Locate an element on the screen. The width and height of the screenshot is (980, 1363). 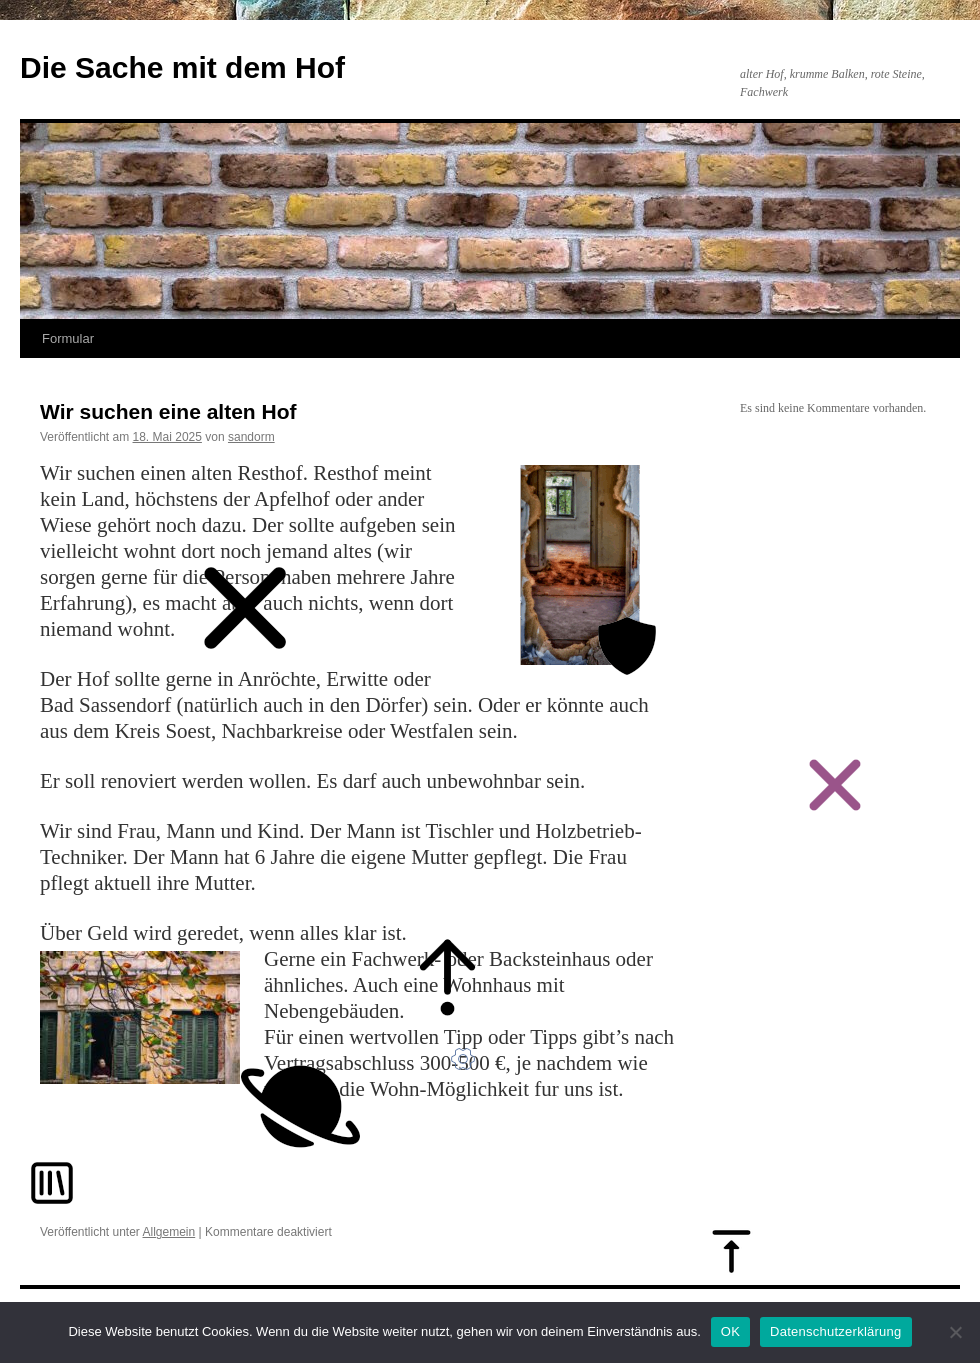
align content to the top is located at coordinates (731, 1251).